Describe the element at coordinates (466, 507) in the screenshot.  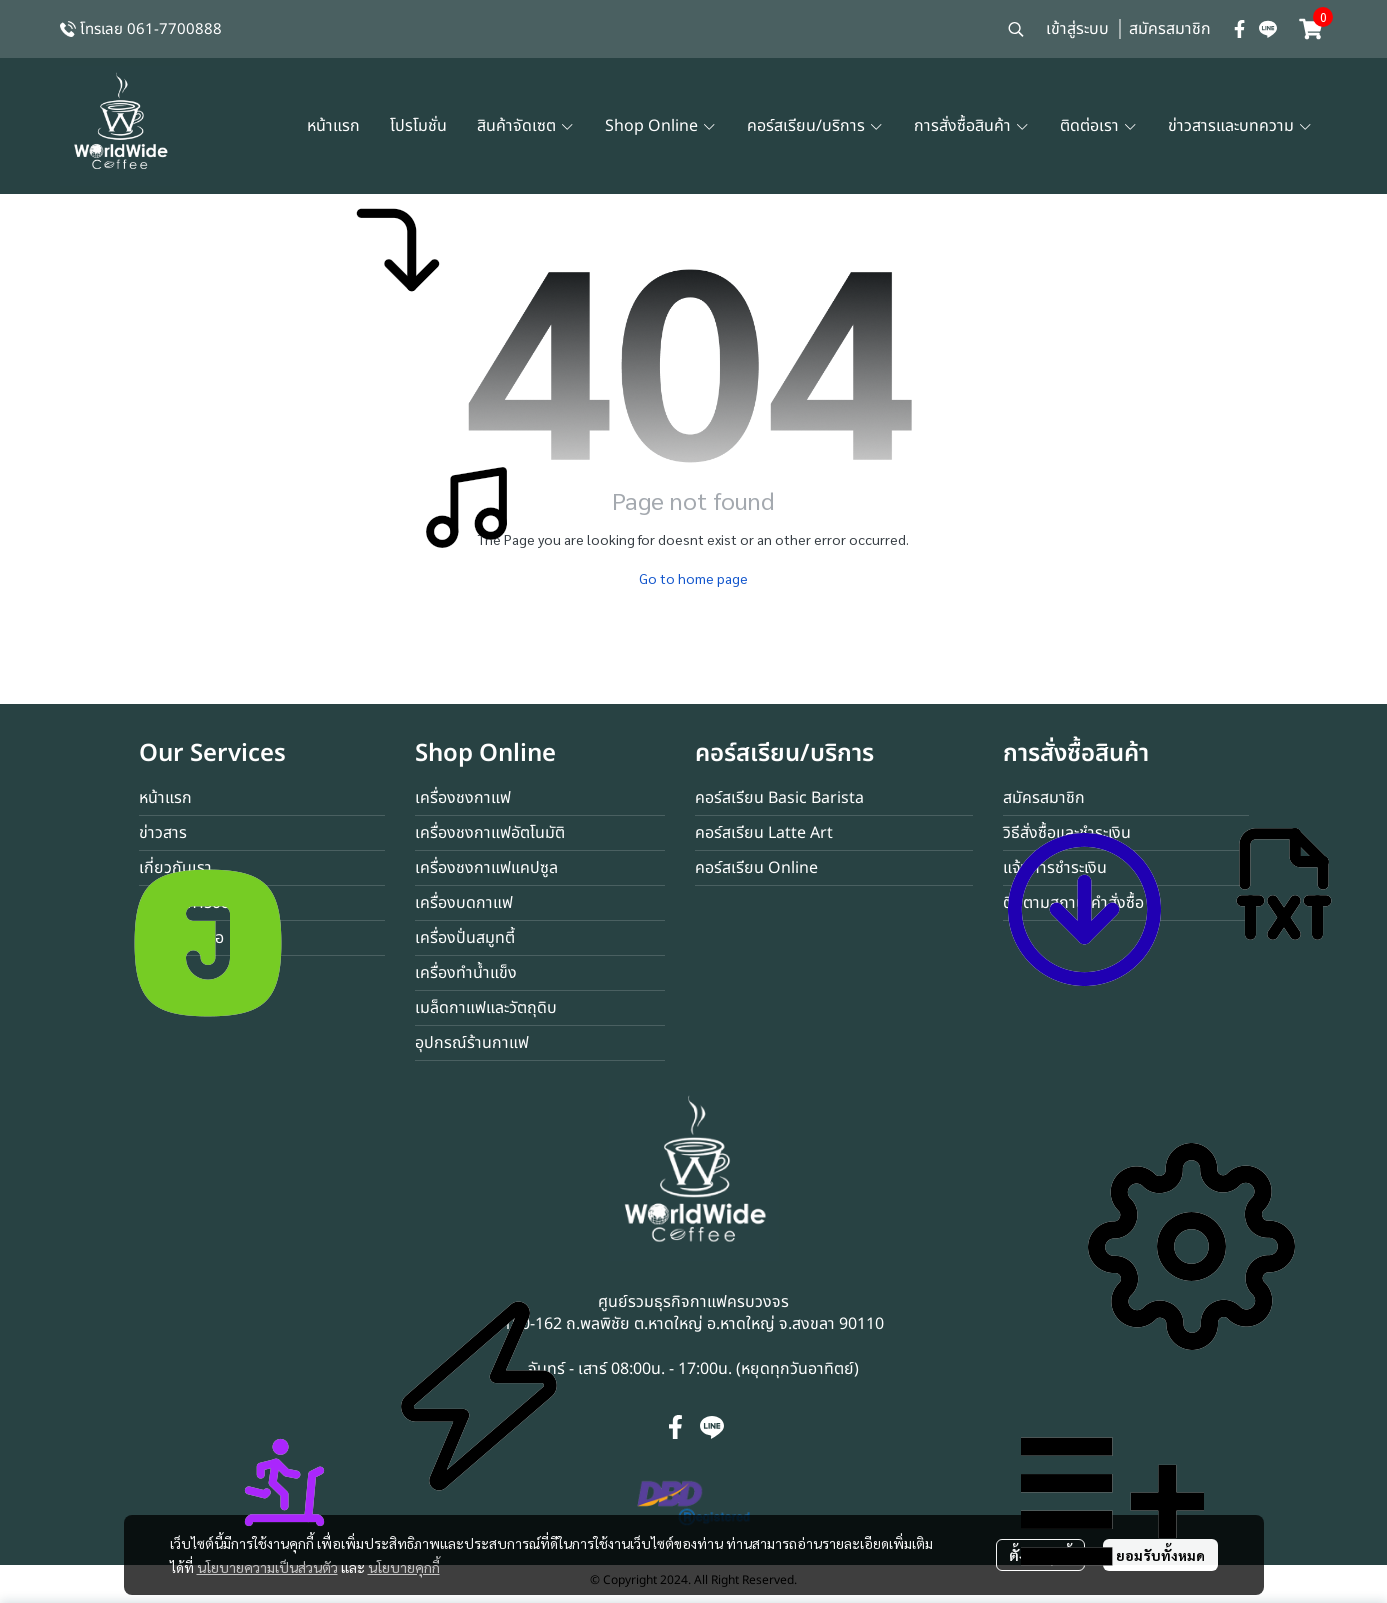
I see `access music library or player` at that location.